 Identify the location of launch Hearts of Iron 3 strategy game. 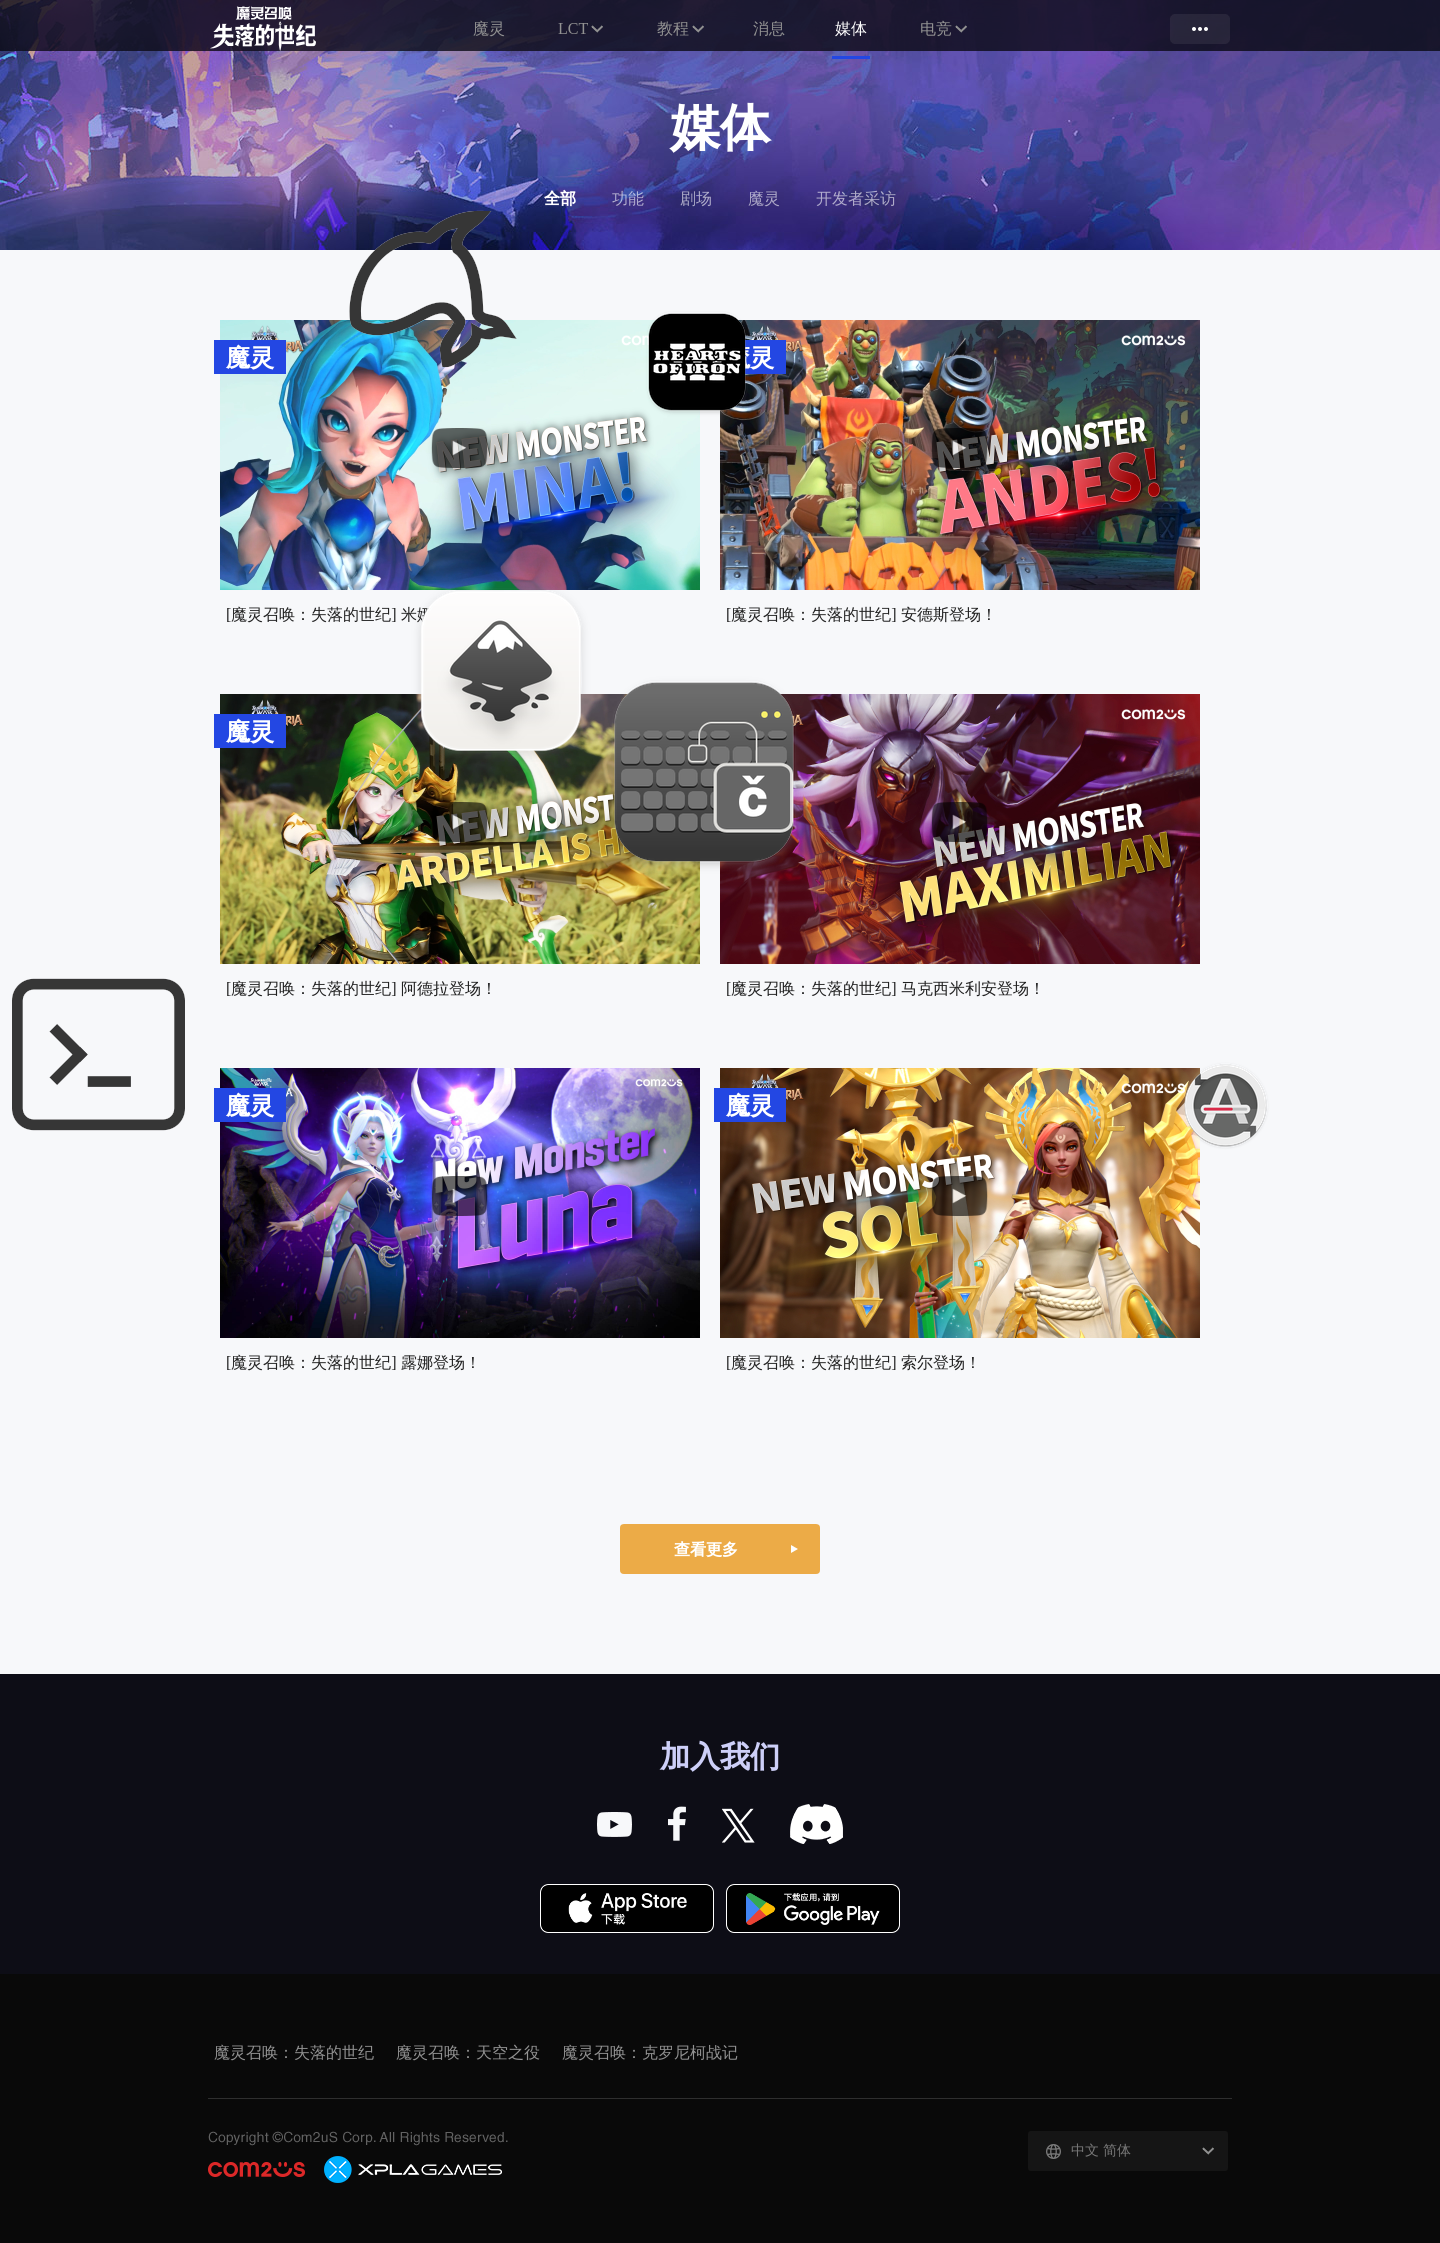
(697, 362).